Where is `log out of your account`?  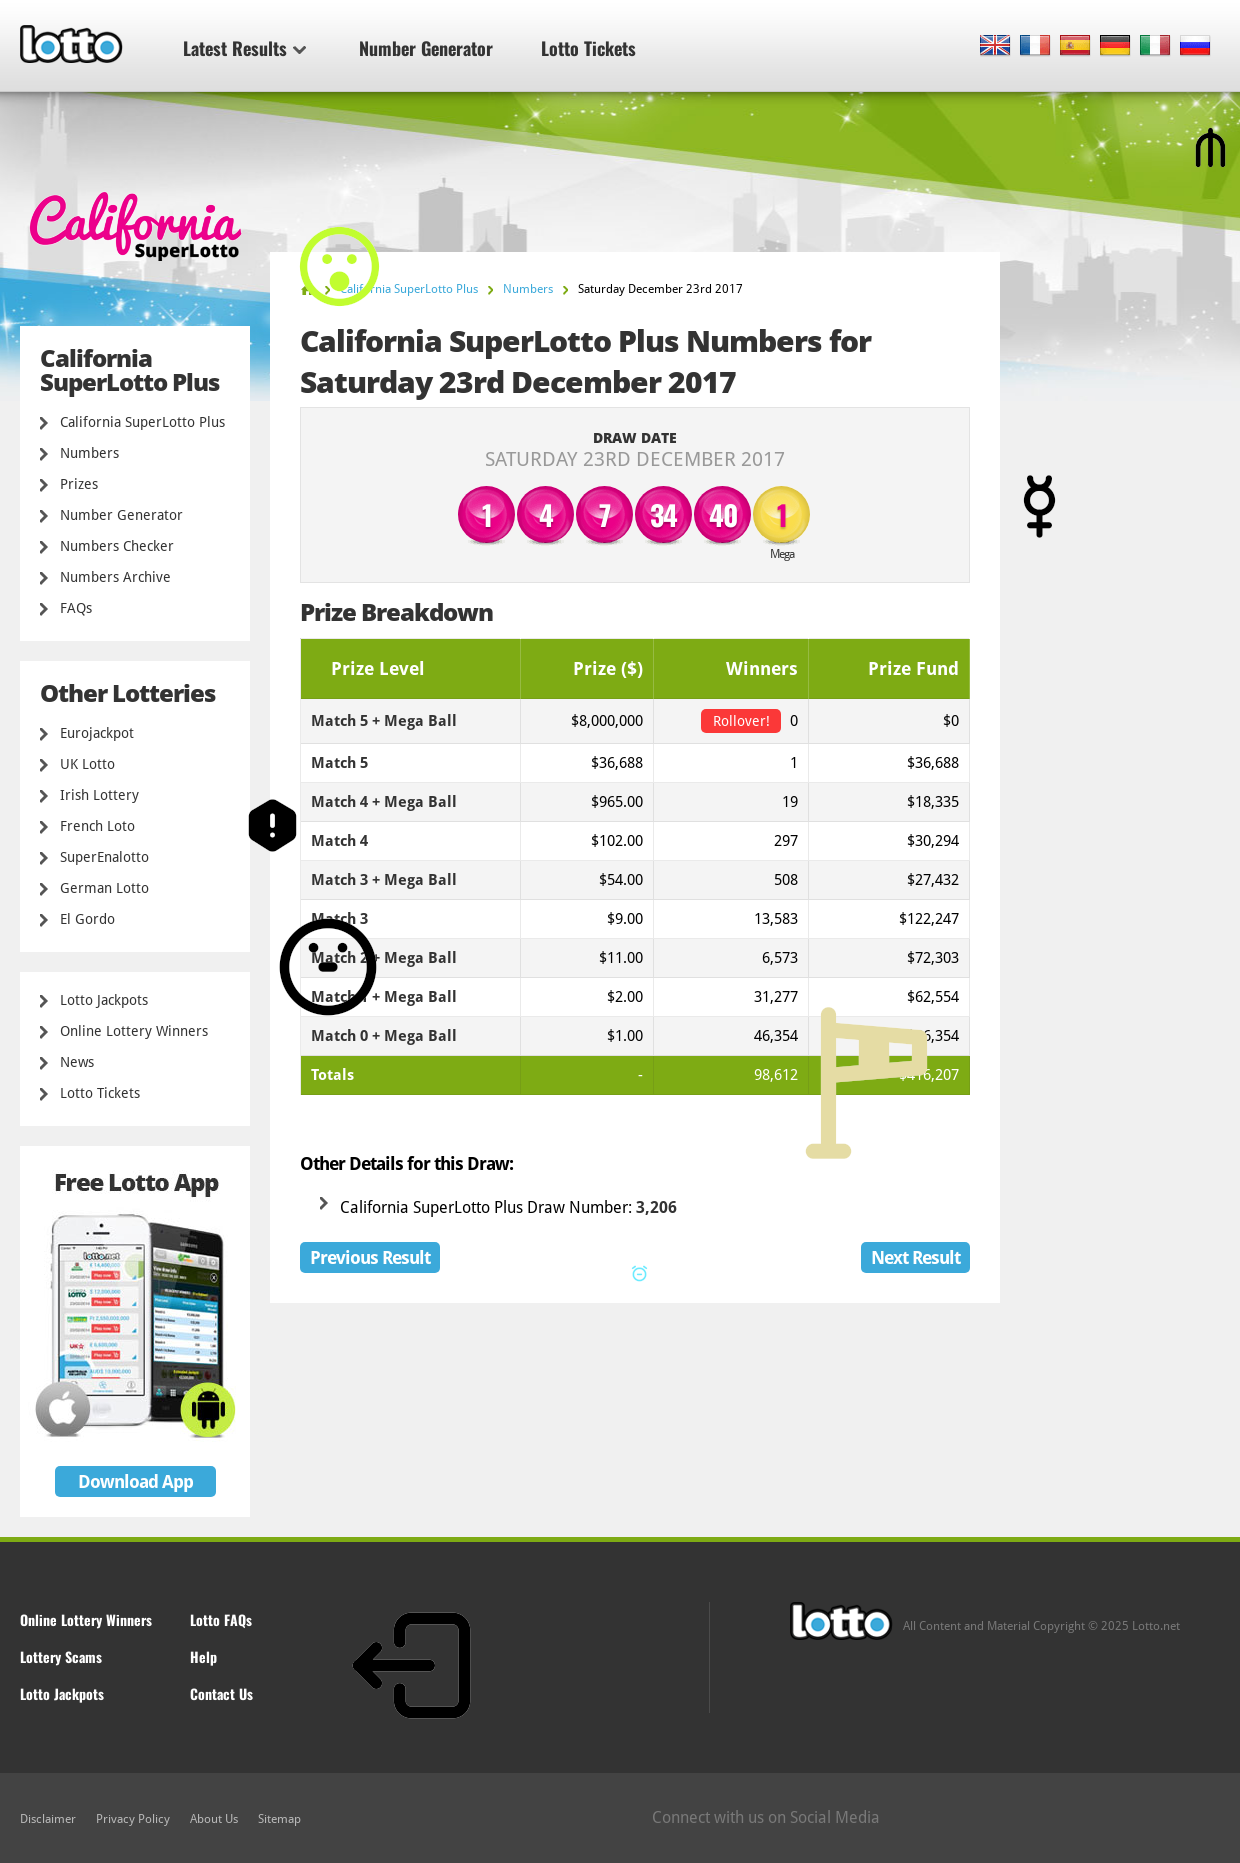
log out of your account is located at coordinates (411, 1665).